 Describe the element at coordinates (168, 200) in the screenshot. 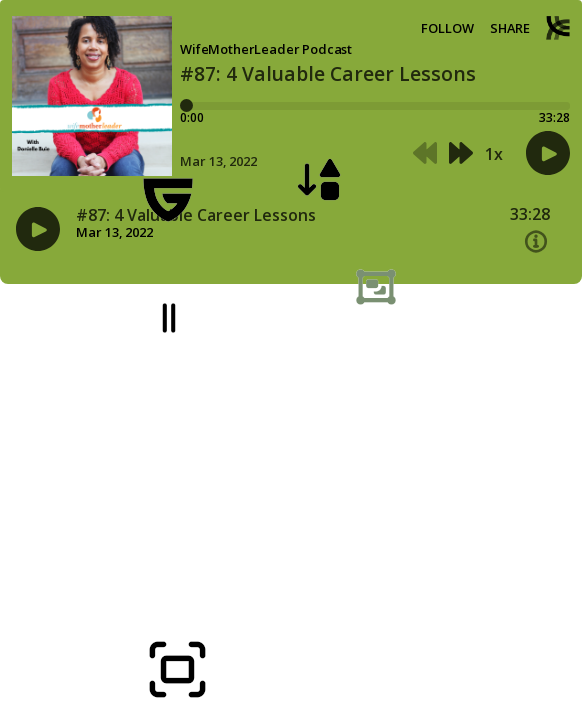

I see `open the Guilded app` at that location.